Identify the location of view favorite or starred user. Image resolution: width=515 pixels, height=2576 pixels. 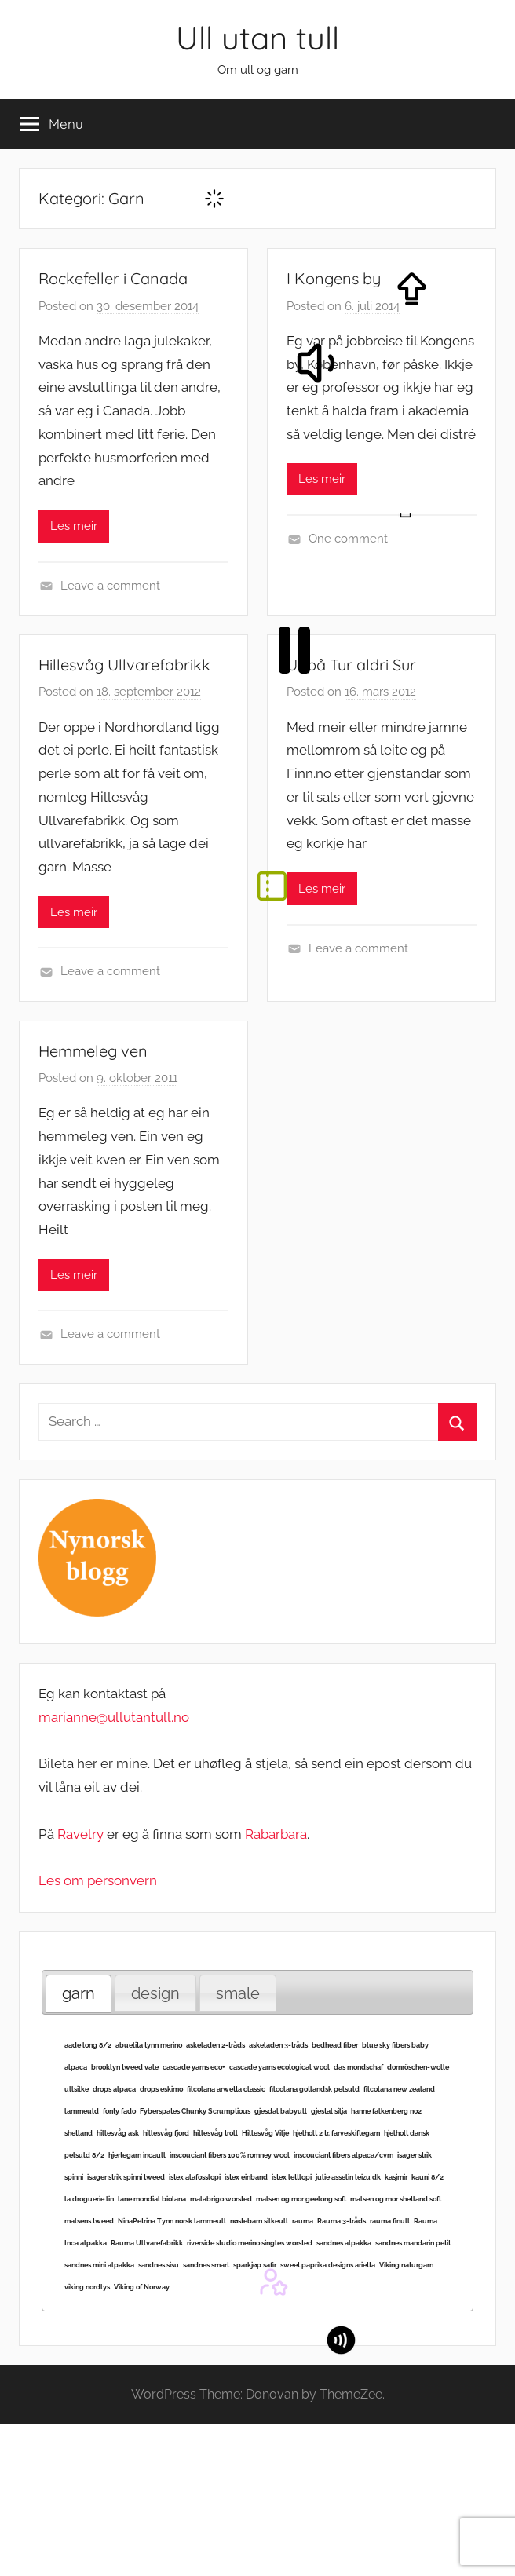
(273, 2282).